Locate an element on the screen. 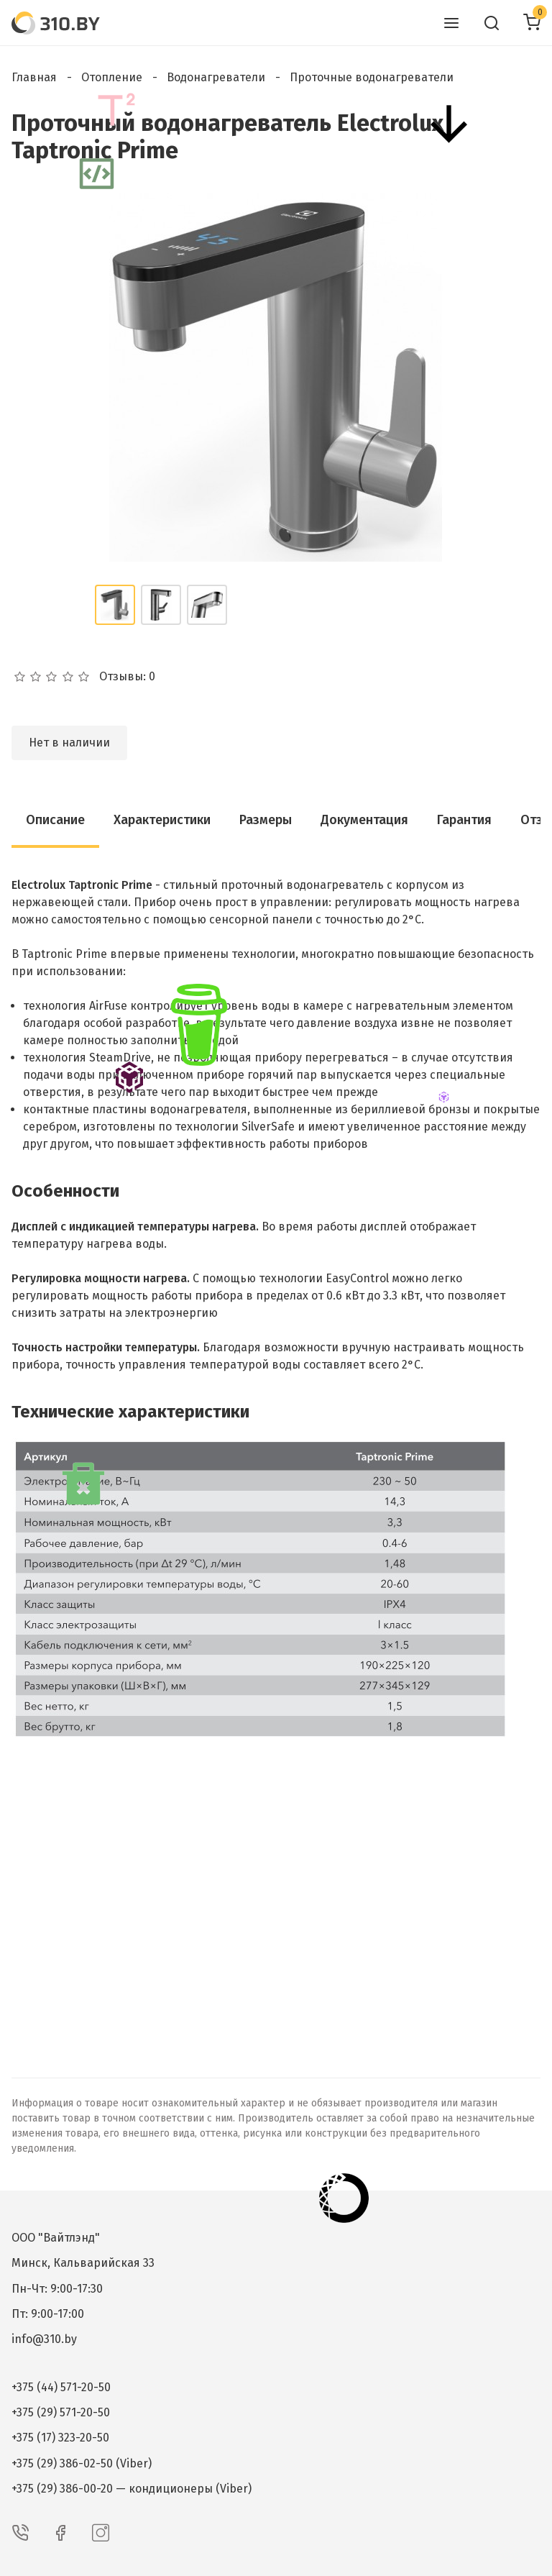 This screenshot has height=2576, width=552. binance coin (bnb) cryptocurrency logo is located at coordinates (443, 1097).